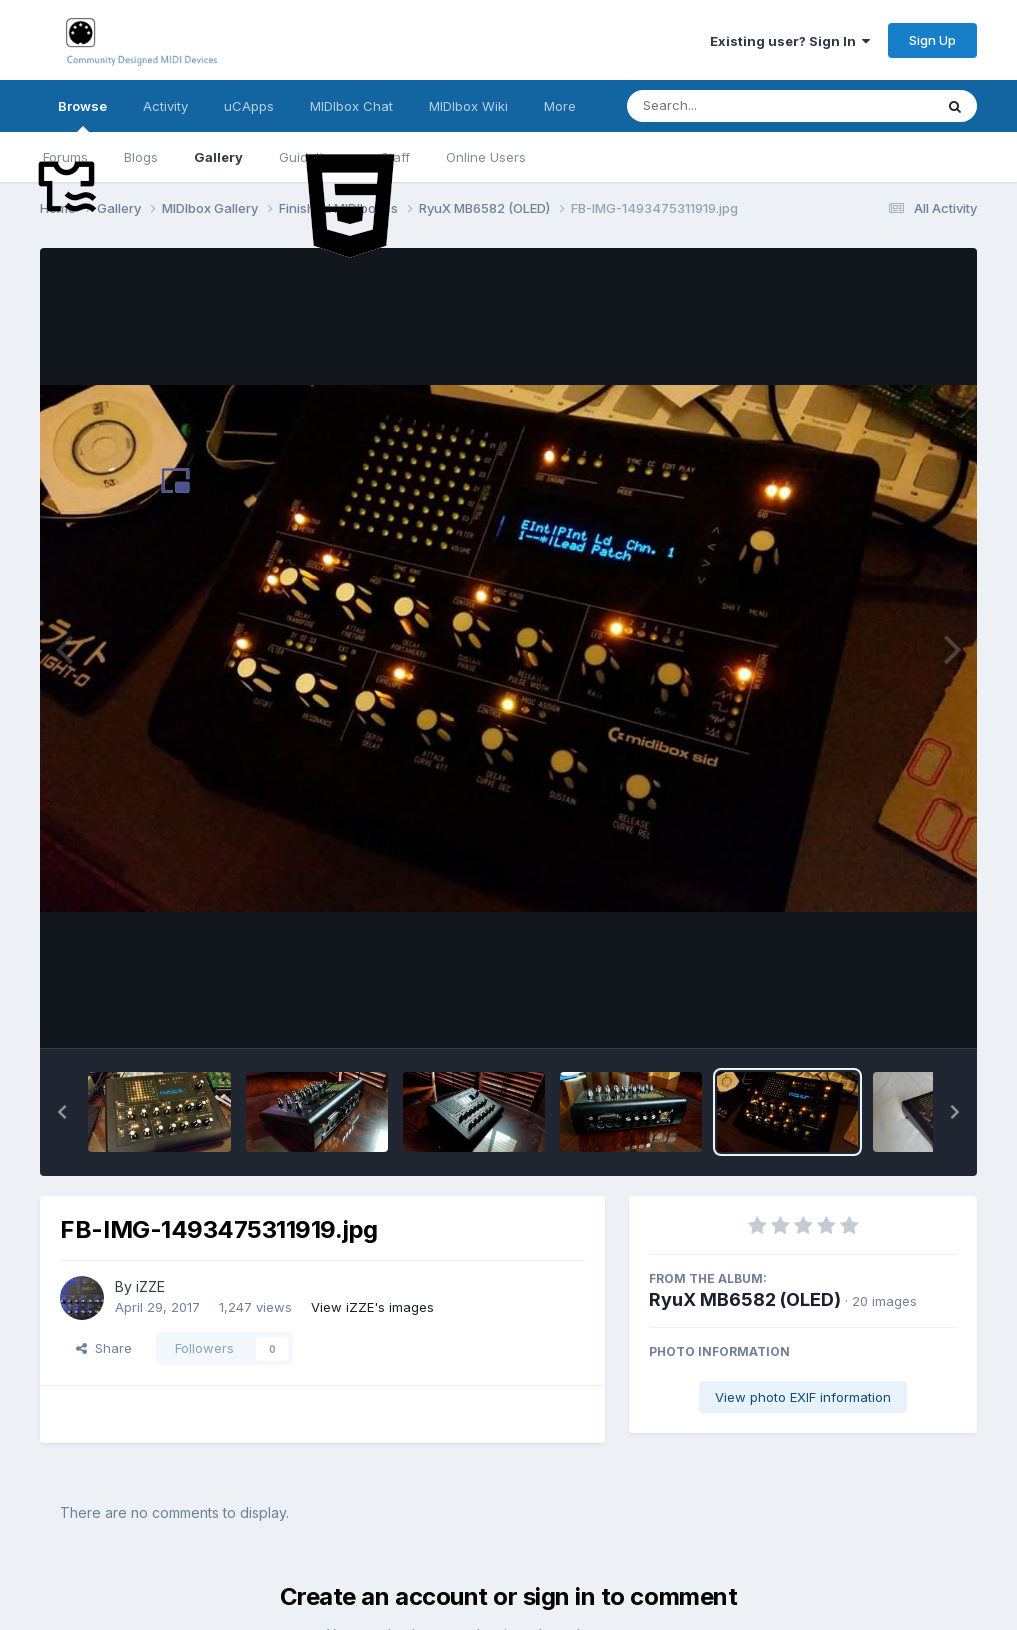 The width and height of the screenshot is (1017, 1630). I want to click on HTML5 technology or web standard indicator, so click(350, 206).